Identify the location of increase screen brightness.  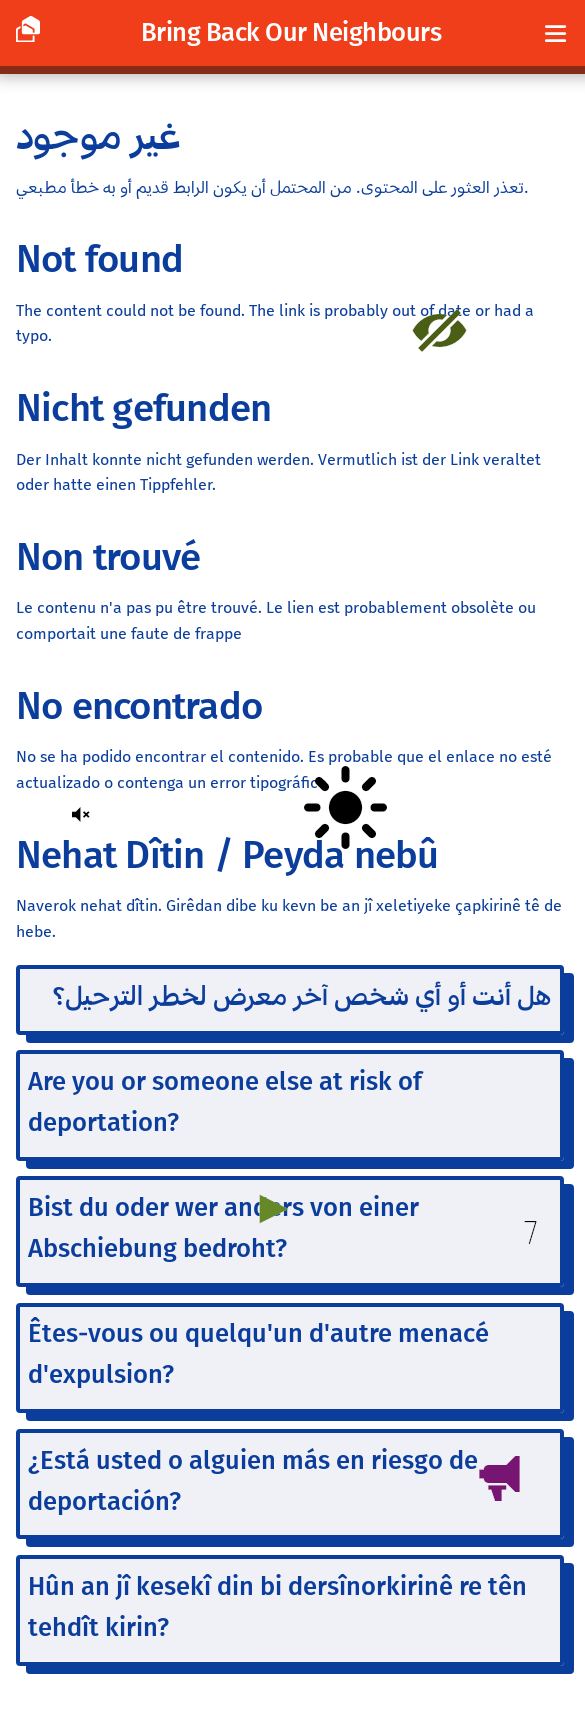
(345, 807).